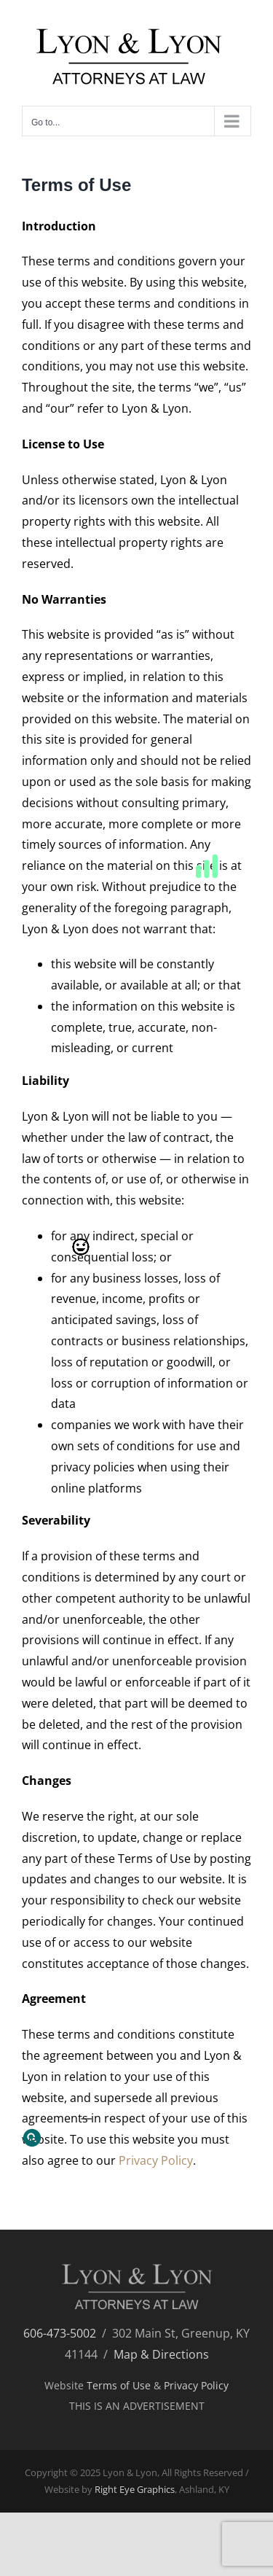 The width and height of the screenshot is (273, 2576). What do you see at coordinates (87, 2119) in the screenshot?
I see `decrease quantity or value` at bounding box center [87, 2119].